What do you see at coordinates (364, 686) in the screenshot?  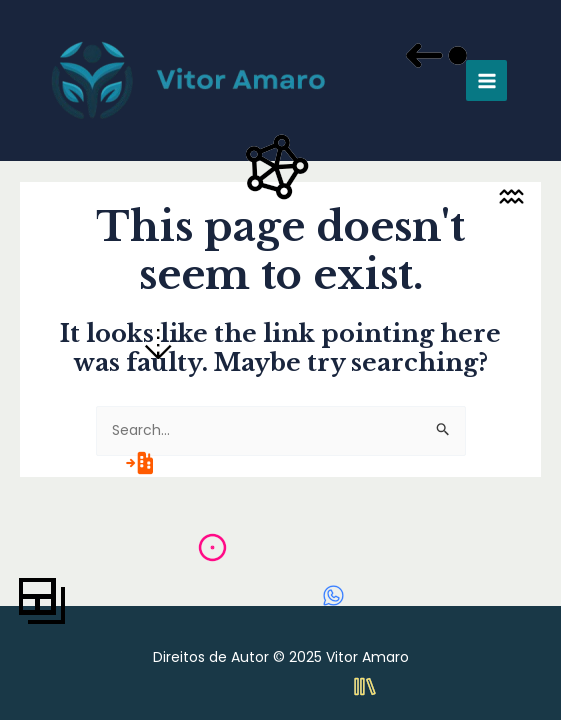 I see `access your saved library or collection` at bounding box center [364, 686].